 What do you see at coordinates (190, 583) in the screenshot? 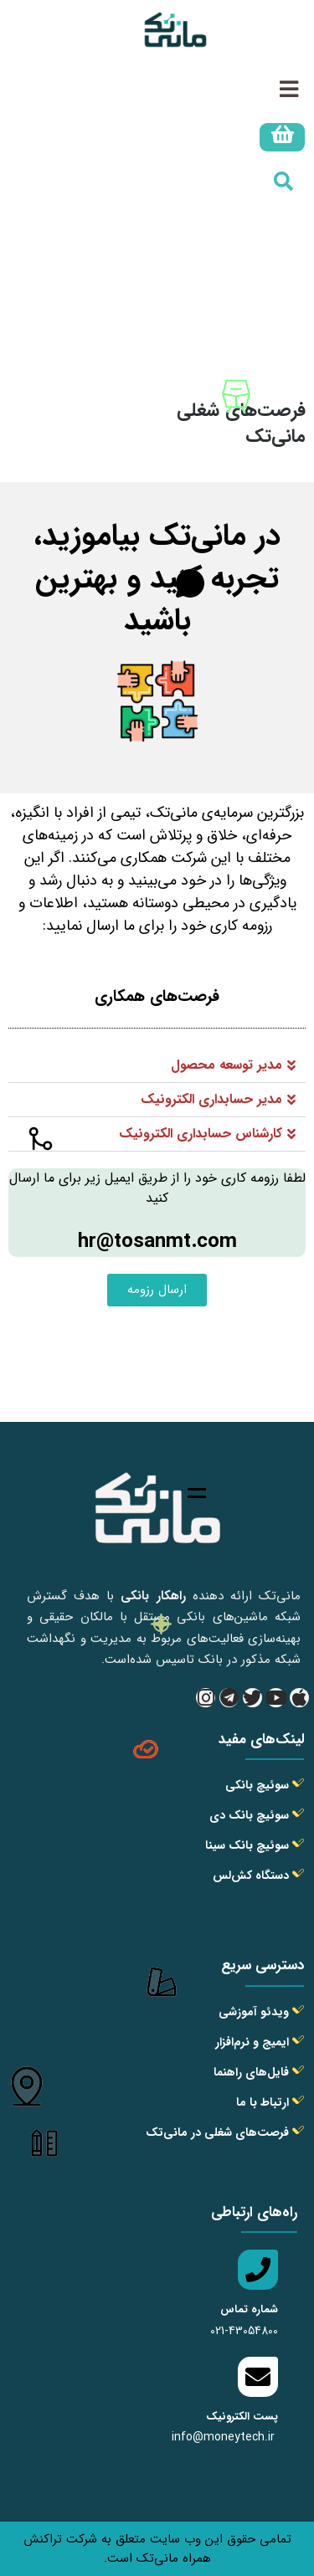
I see `open chat or messaging` at bounding box center [190, 583].